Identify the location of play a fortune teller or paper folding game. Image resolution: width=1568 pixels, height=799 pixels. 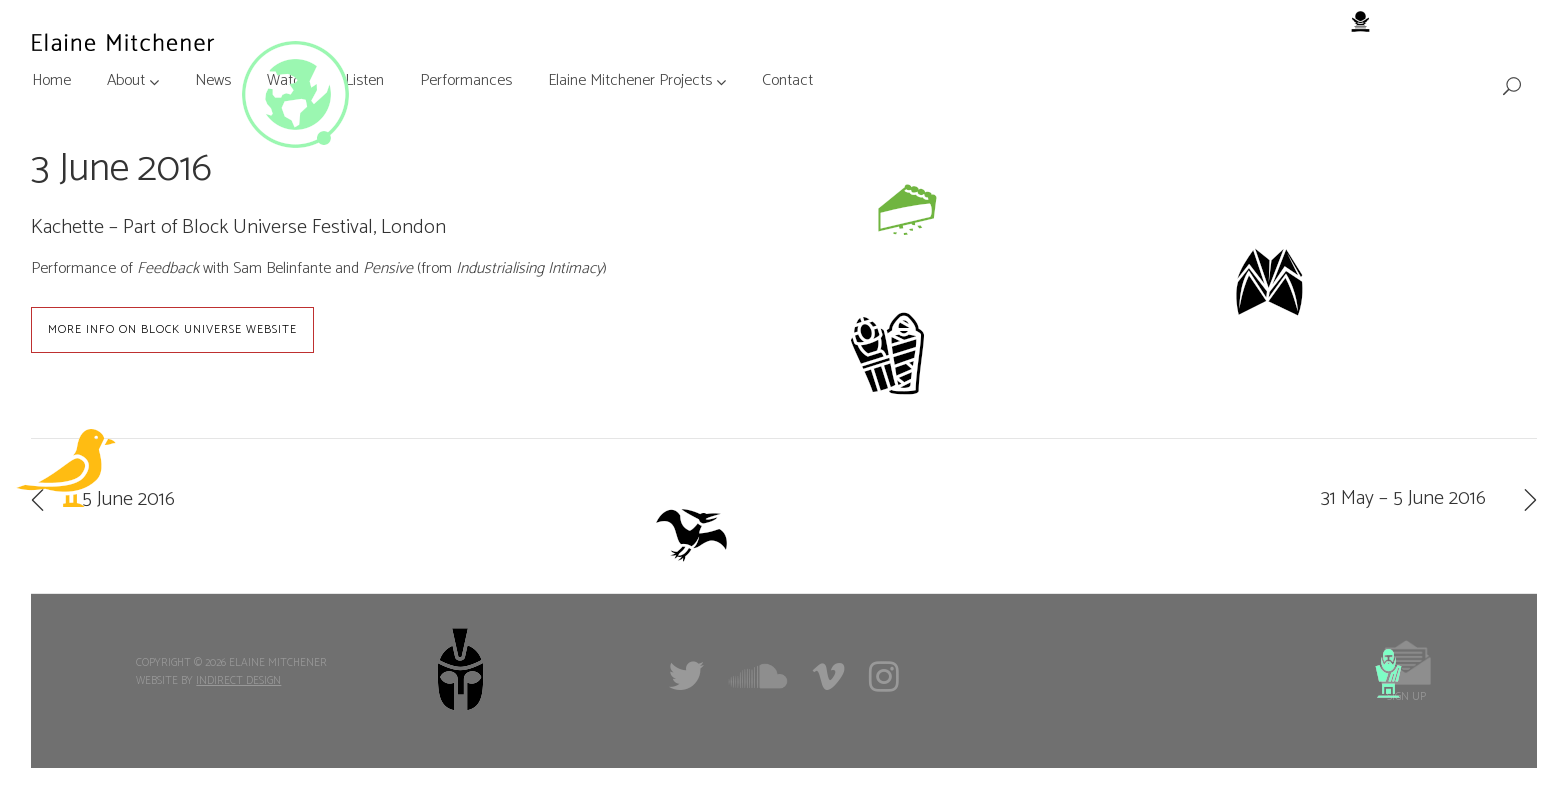
(1269, 282).